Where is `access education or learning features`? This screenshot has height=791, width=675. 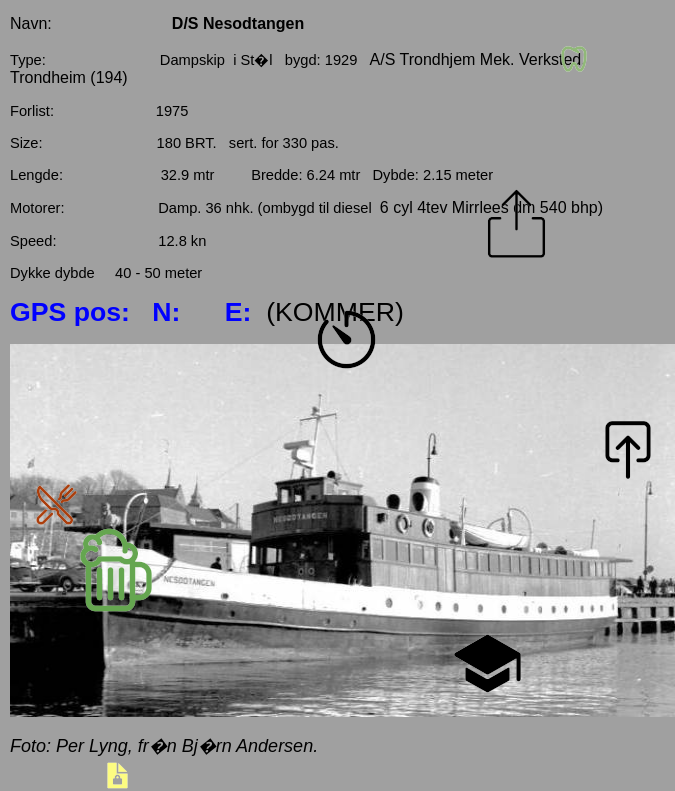
access education or learning features is located at coordinates (487, 663).